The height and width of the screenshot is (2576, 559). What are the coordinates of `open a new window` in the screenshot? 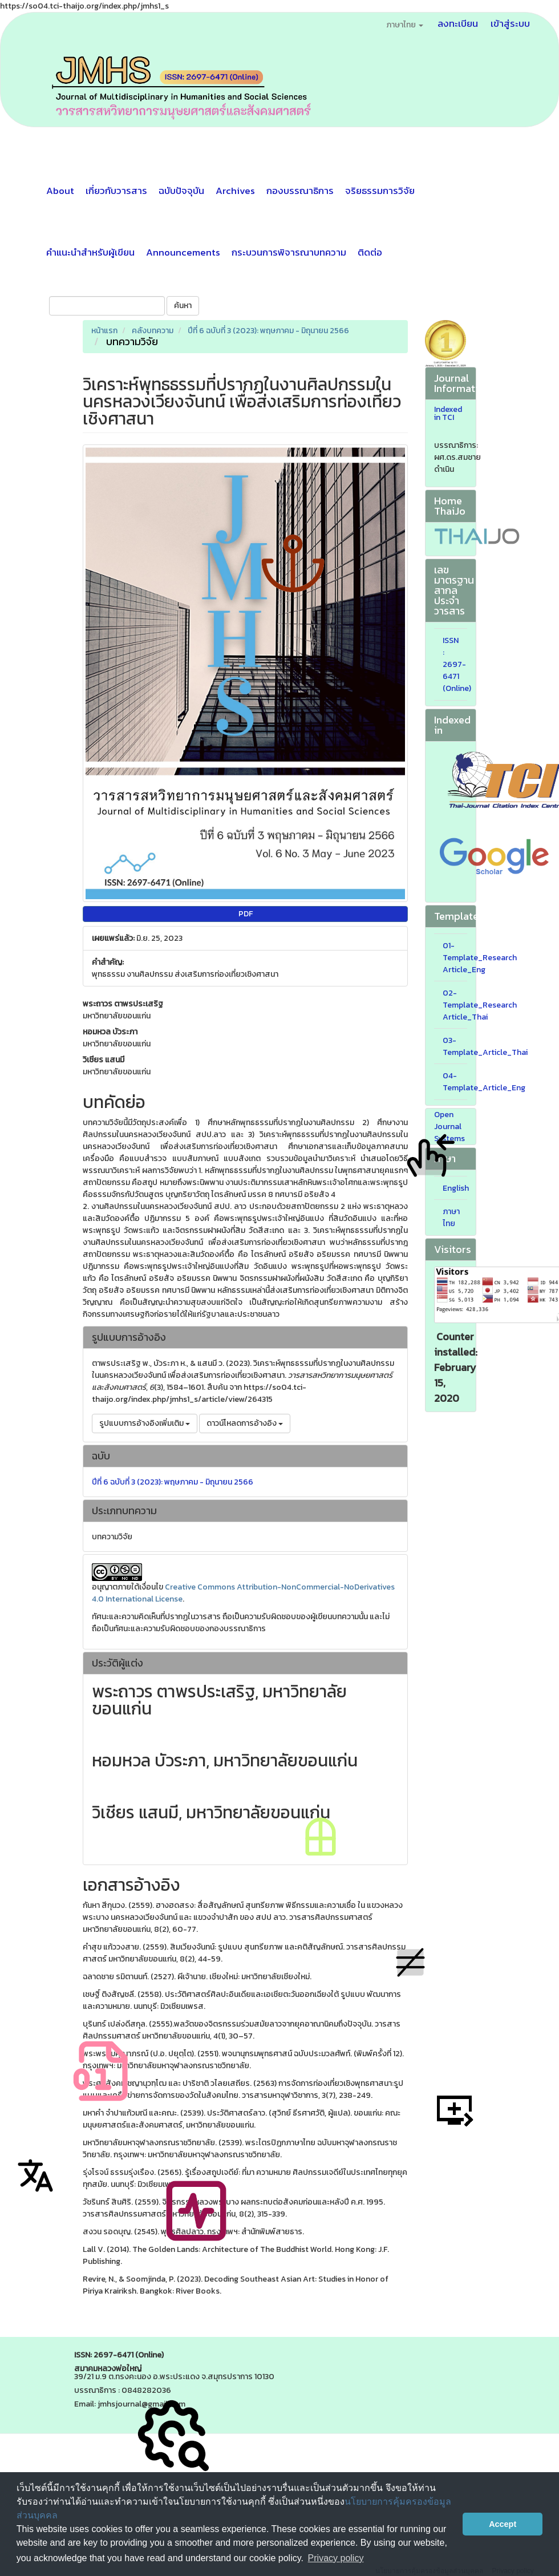 It's located at (321, 1837).